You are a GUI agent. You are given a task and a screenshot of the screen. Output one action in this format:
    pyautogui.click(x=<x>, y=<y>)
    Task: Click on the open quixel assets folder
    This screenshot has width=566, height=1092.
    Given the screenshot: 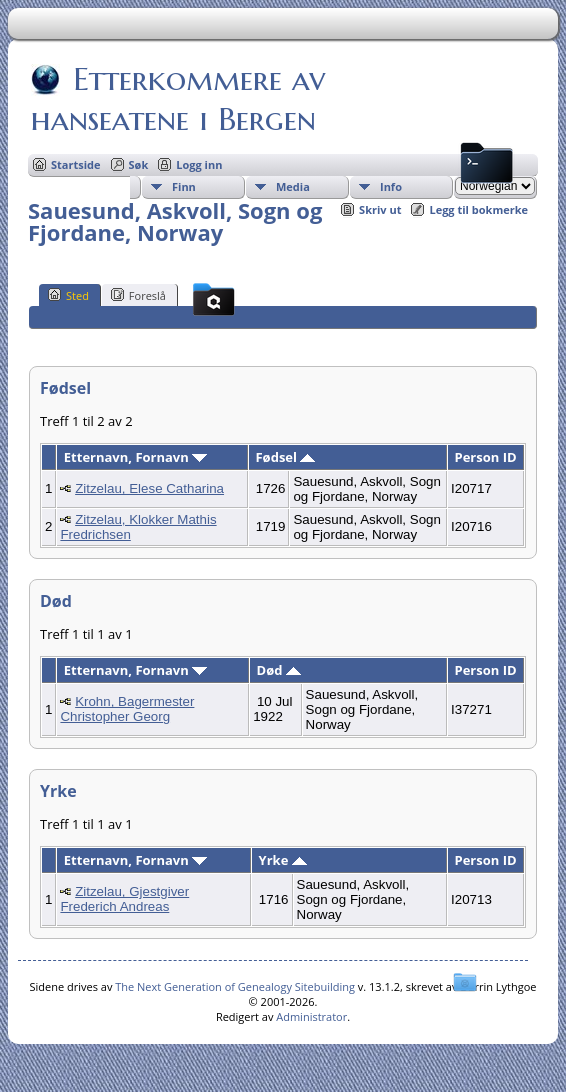 What is the action you would take?
    pyautogui.click(x=213, y=300)
    